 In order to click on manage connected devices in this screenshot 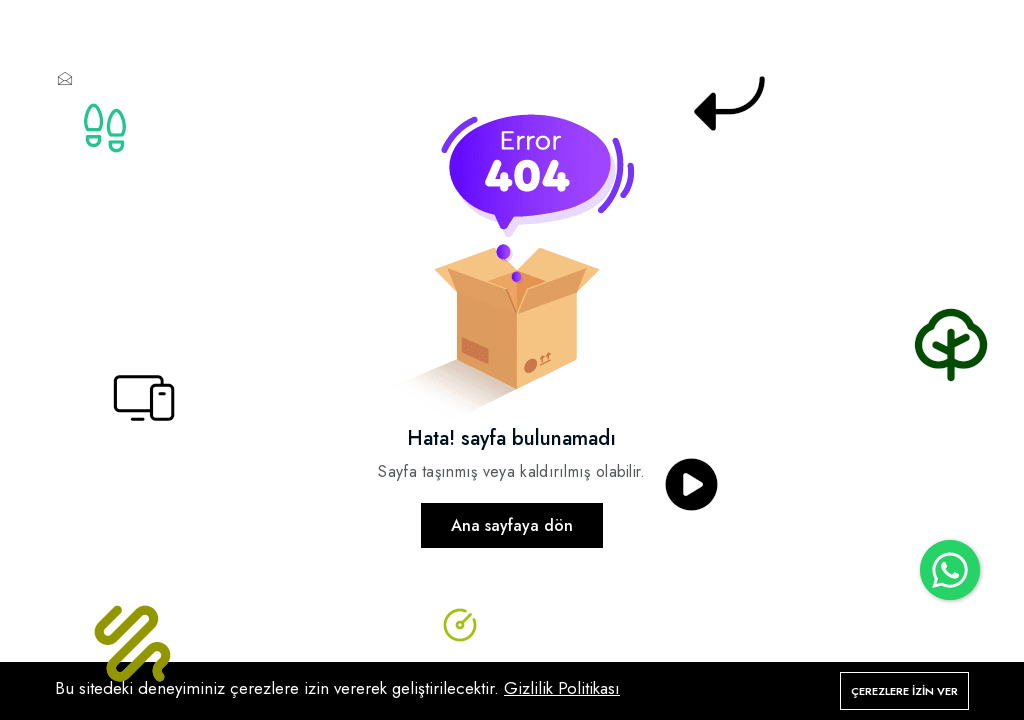, I will do `click(143, 398)`.